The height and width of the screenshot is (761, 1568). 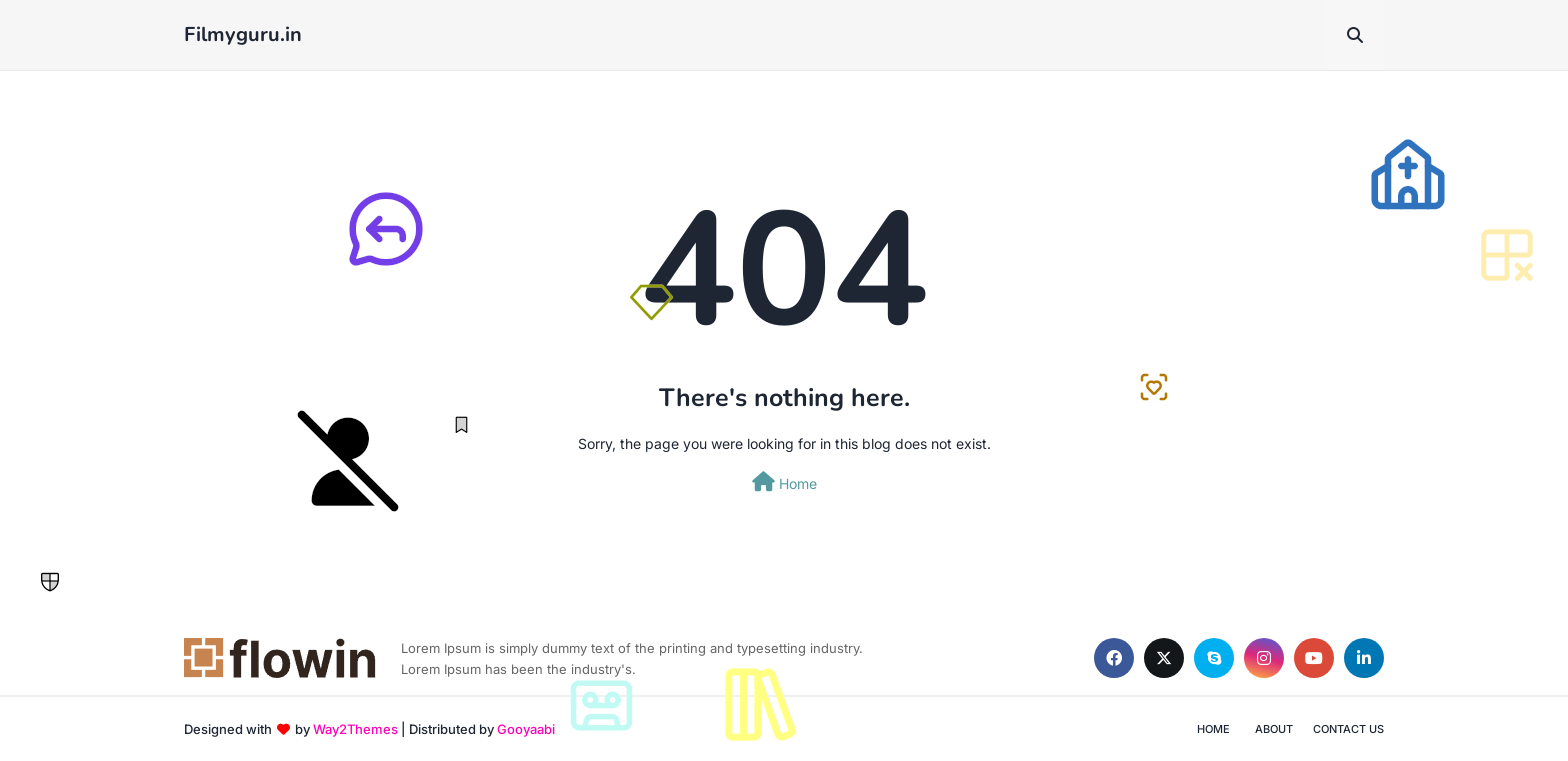 What do you see at coordinates (386, 229) in the screenshot?
I see `reply to a message` at bounding box center [386, 229].